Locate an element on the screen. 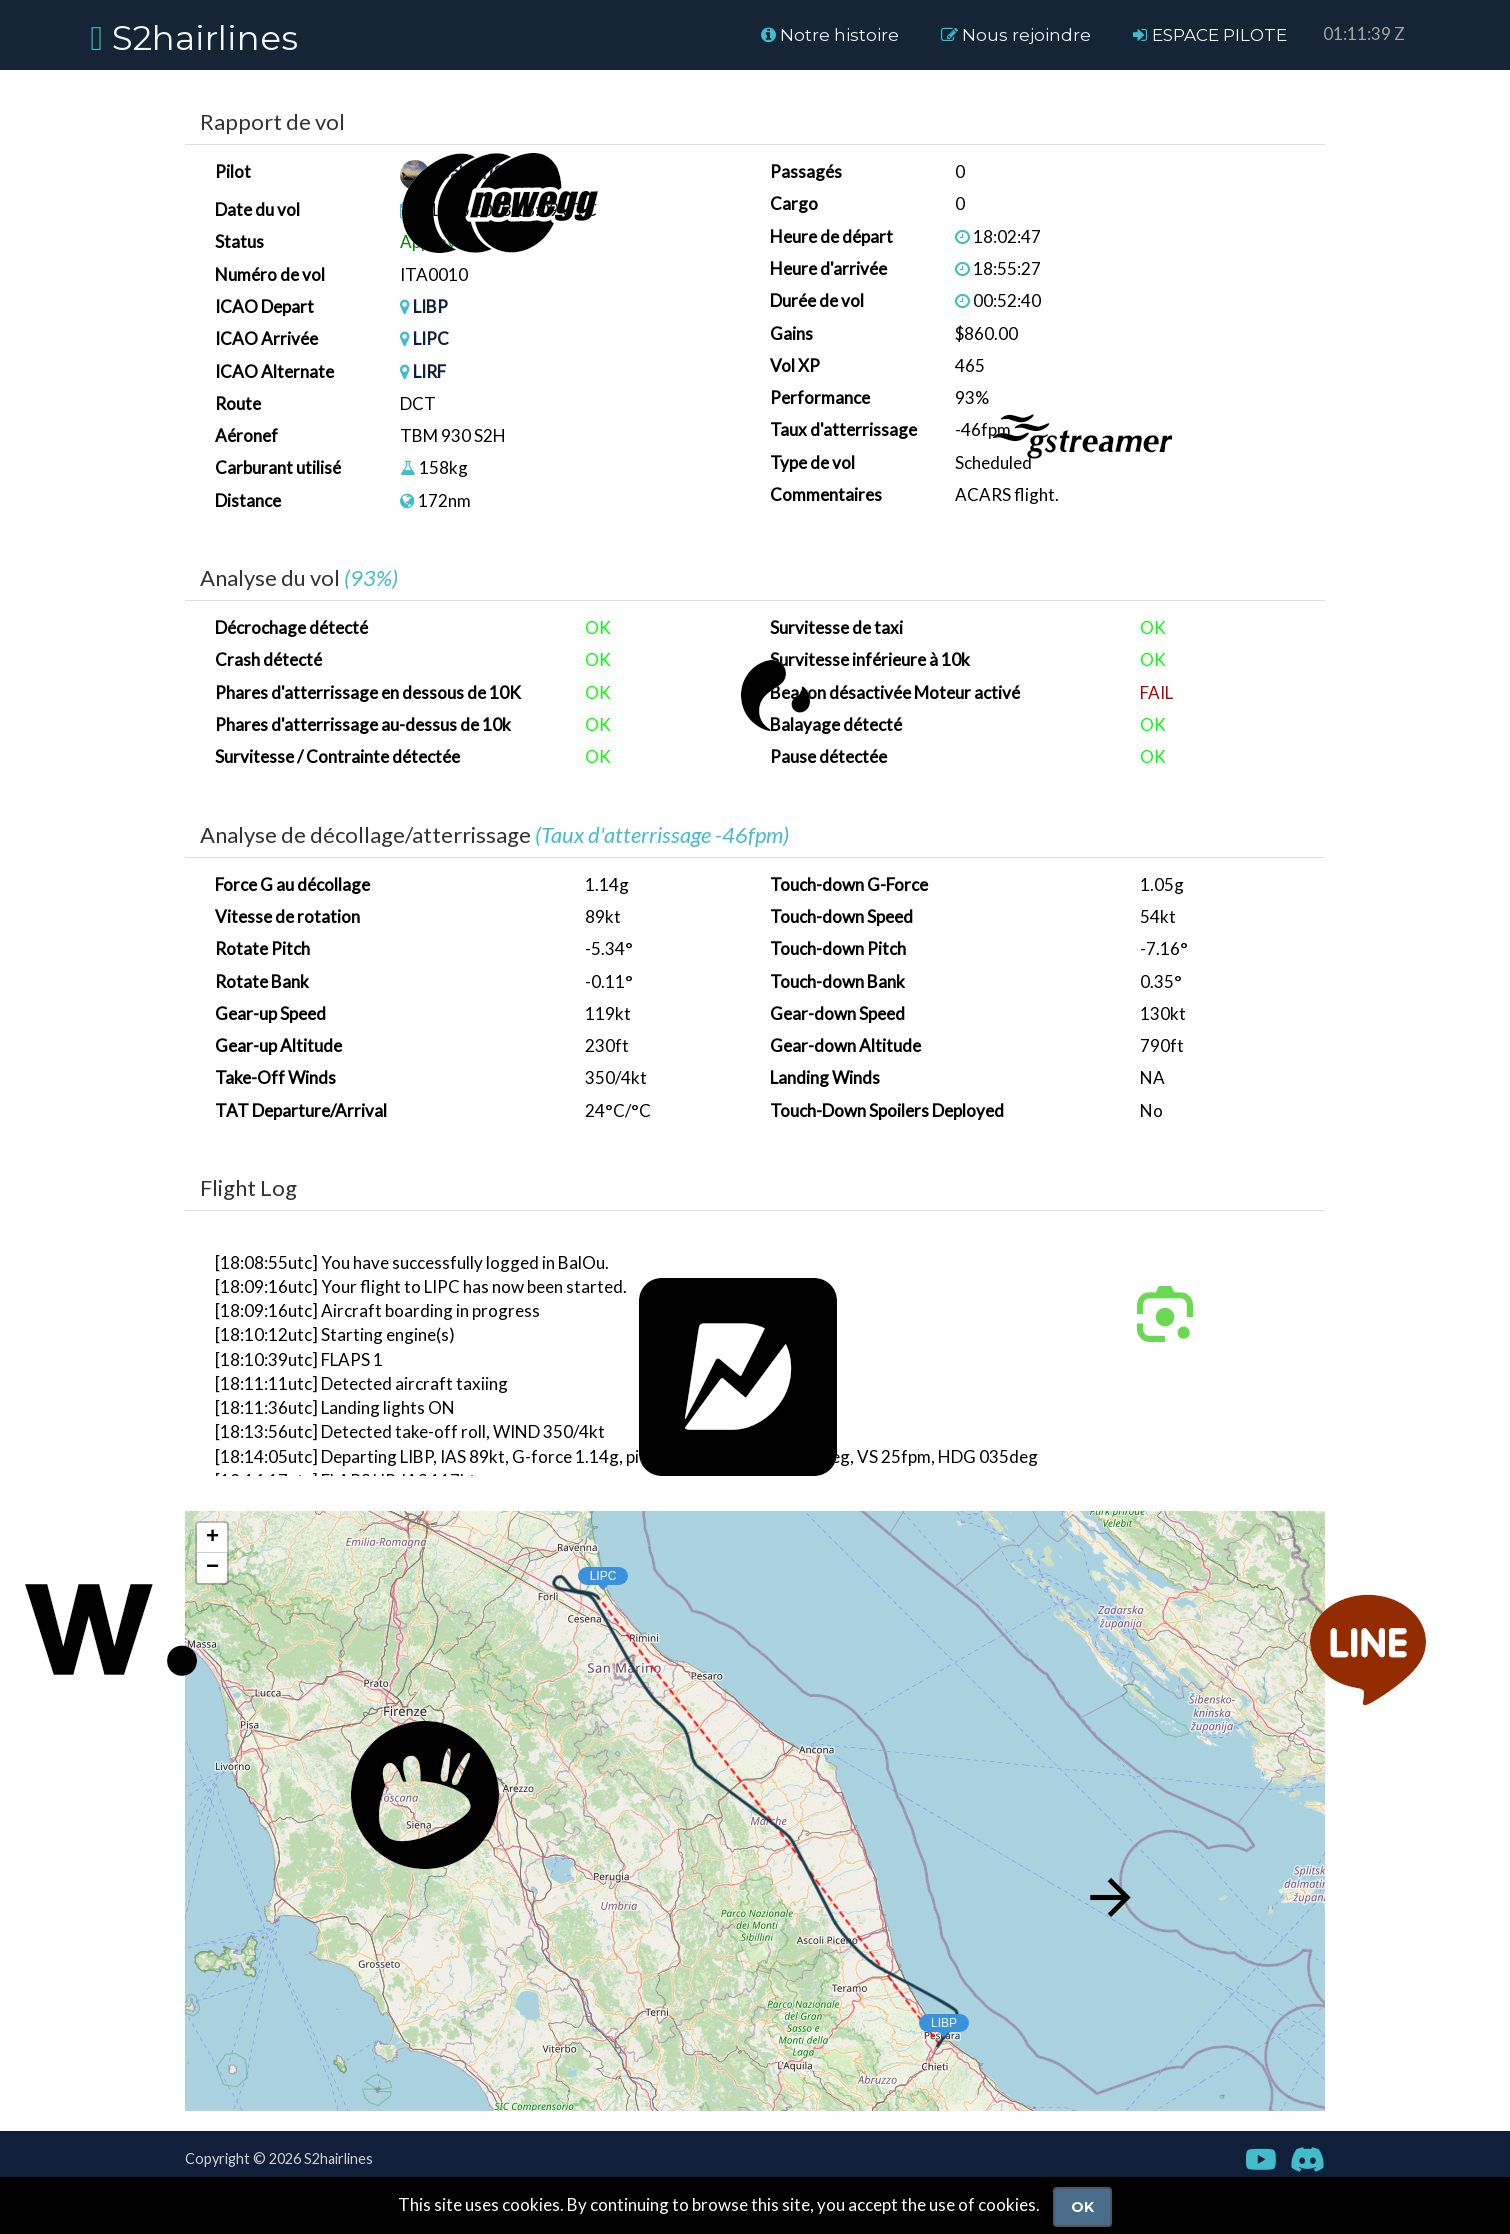 This screenshot has width=1510, height=2234. visit the Awwwards website is located at coordinates (111, 1630).